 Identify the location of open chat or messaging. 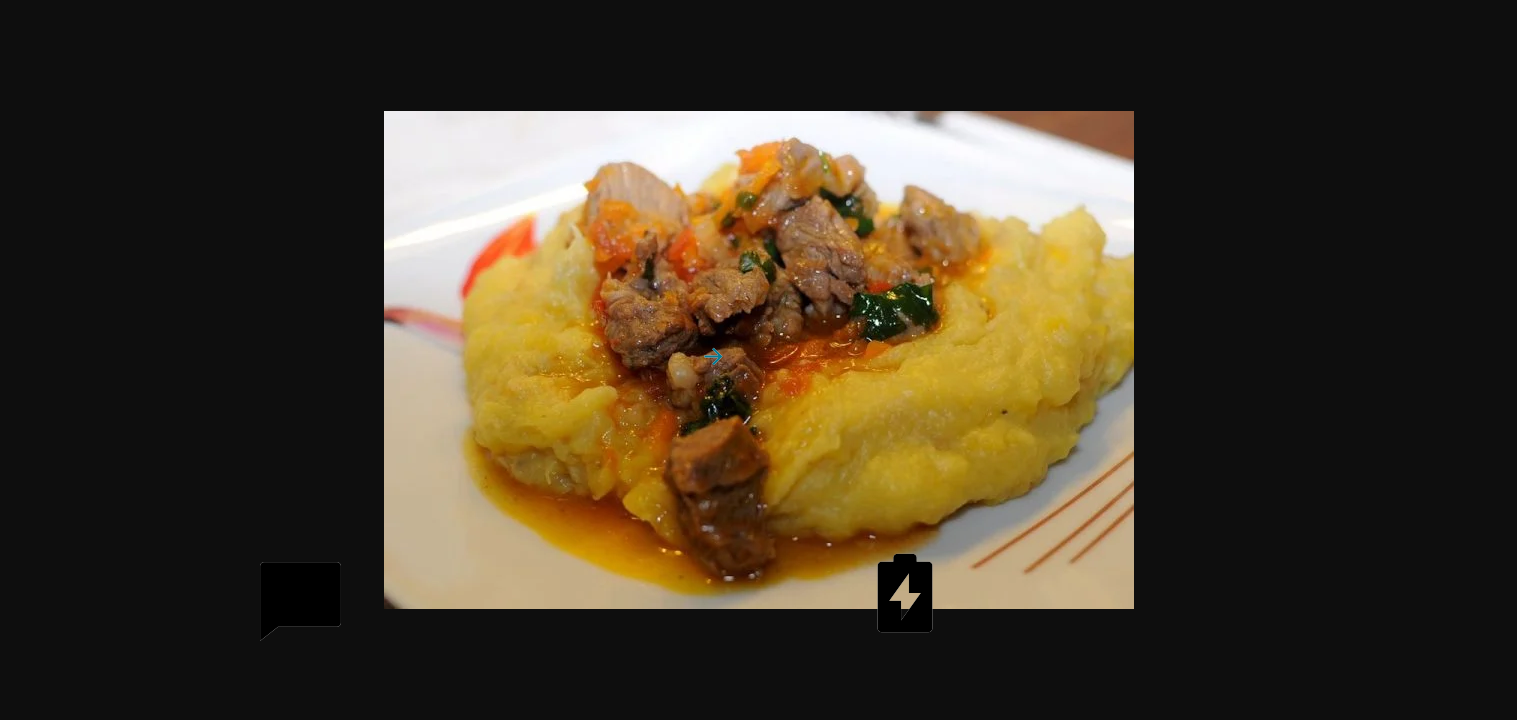
(300, 598).